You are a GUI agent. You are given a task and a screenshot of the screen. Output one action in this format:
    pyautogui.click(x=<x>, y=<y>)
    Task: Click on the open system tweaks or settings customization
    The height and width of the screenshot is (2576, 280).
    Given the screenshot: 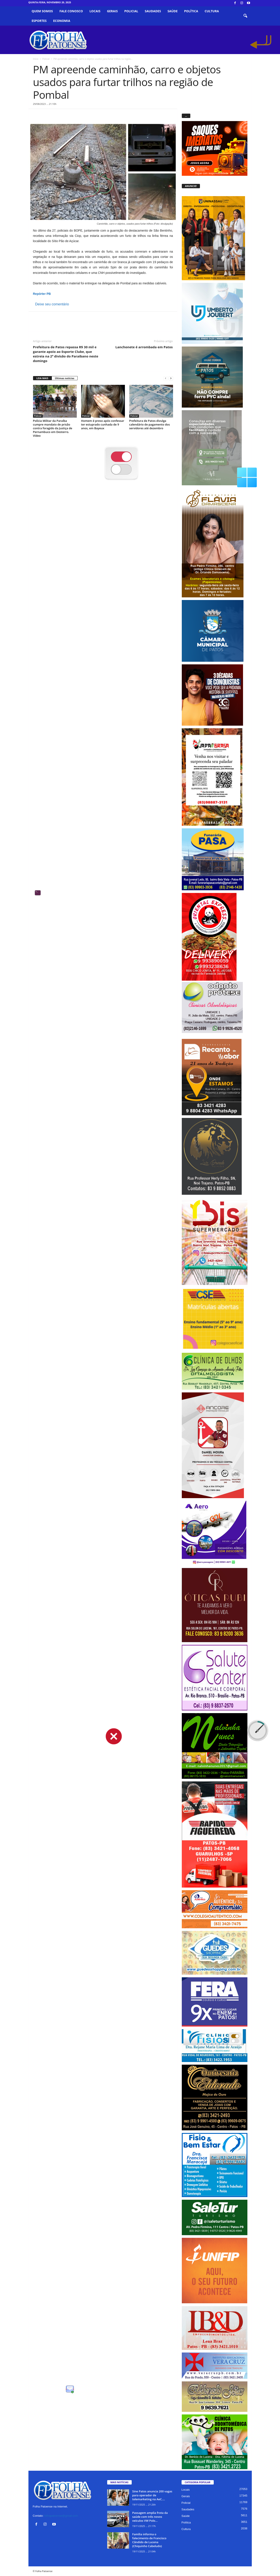 What is the action you would take?
    pyautogui.click(x=121, y=463)
    